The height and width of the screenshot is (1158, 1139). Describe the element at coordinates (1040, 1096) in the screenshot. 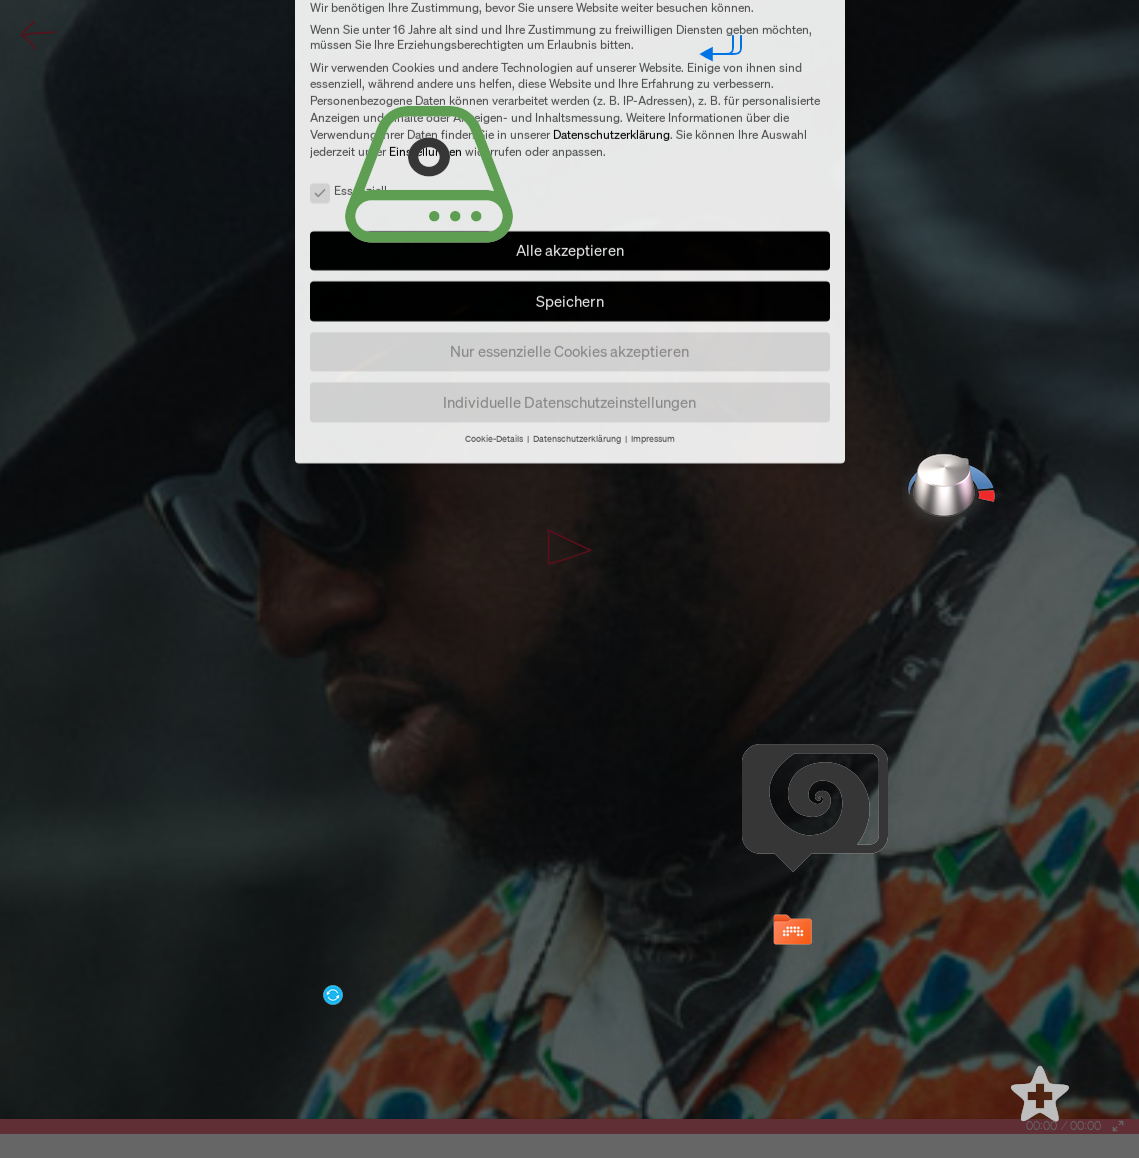

I see `add to favorites` at that location.